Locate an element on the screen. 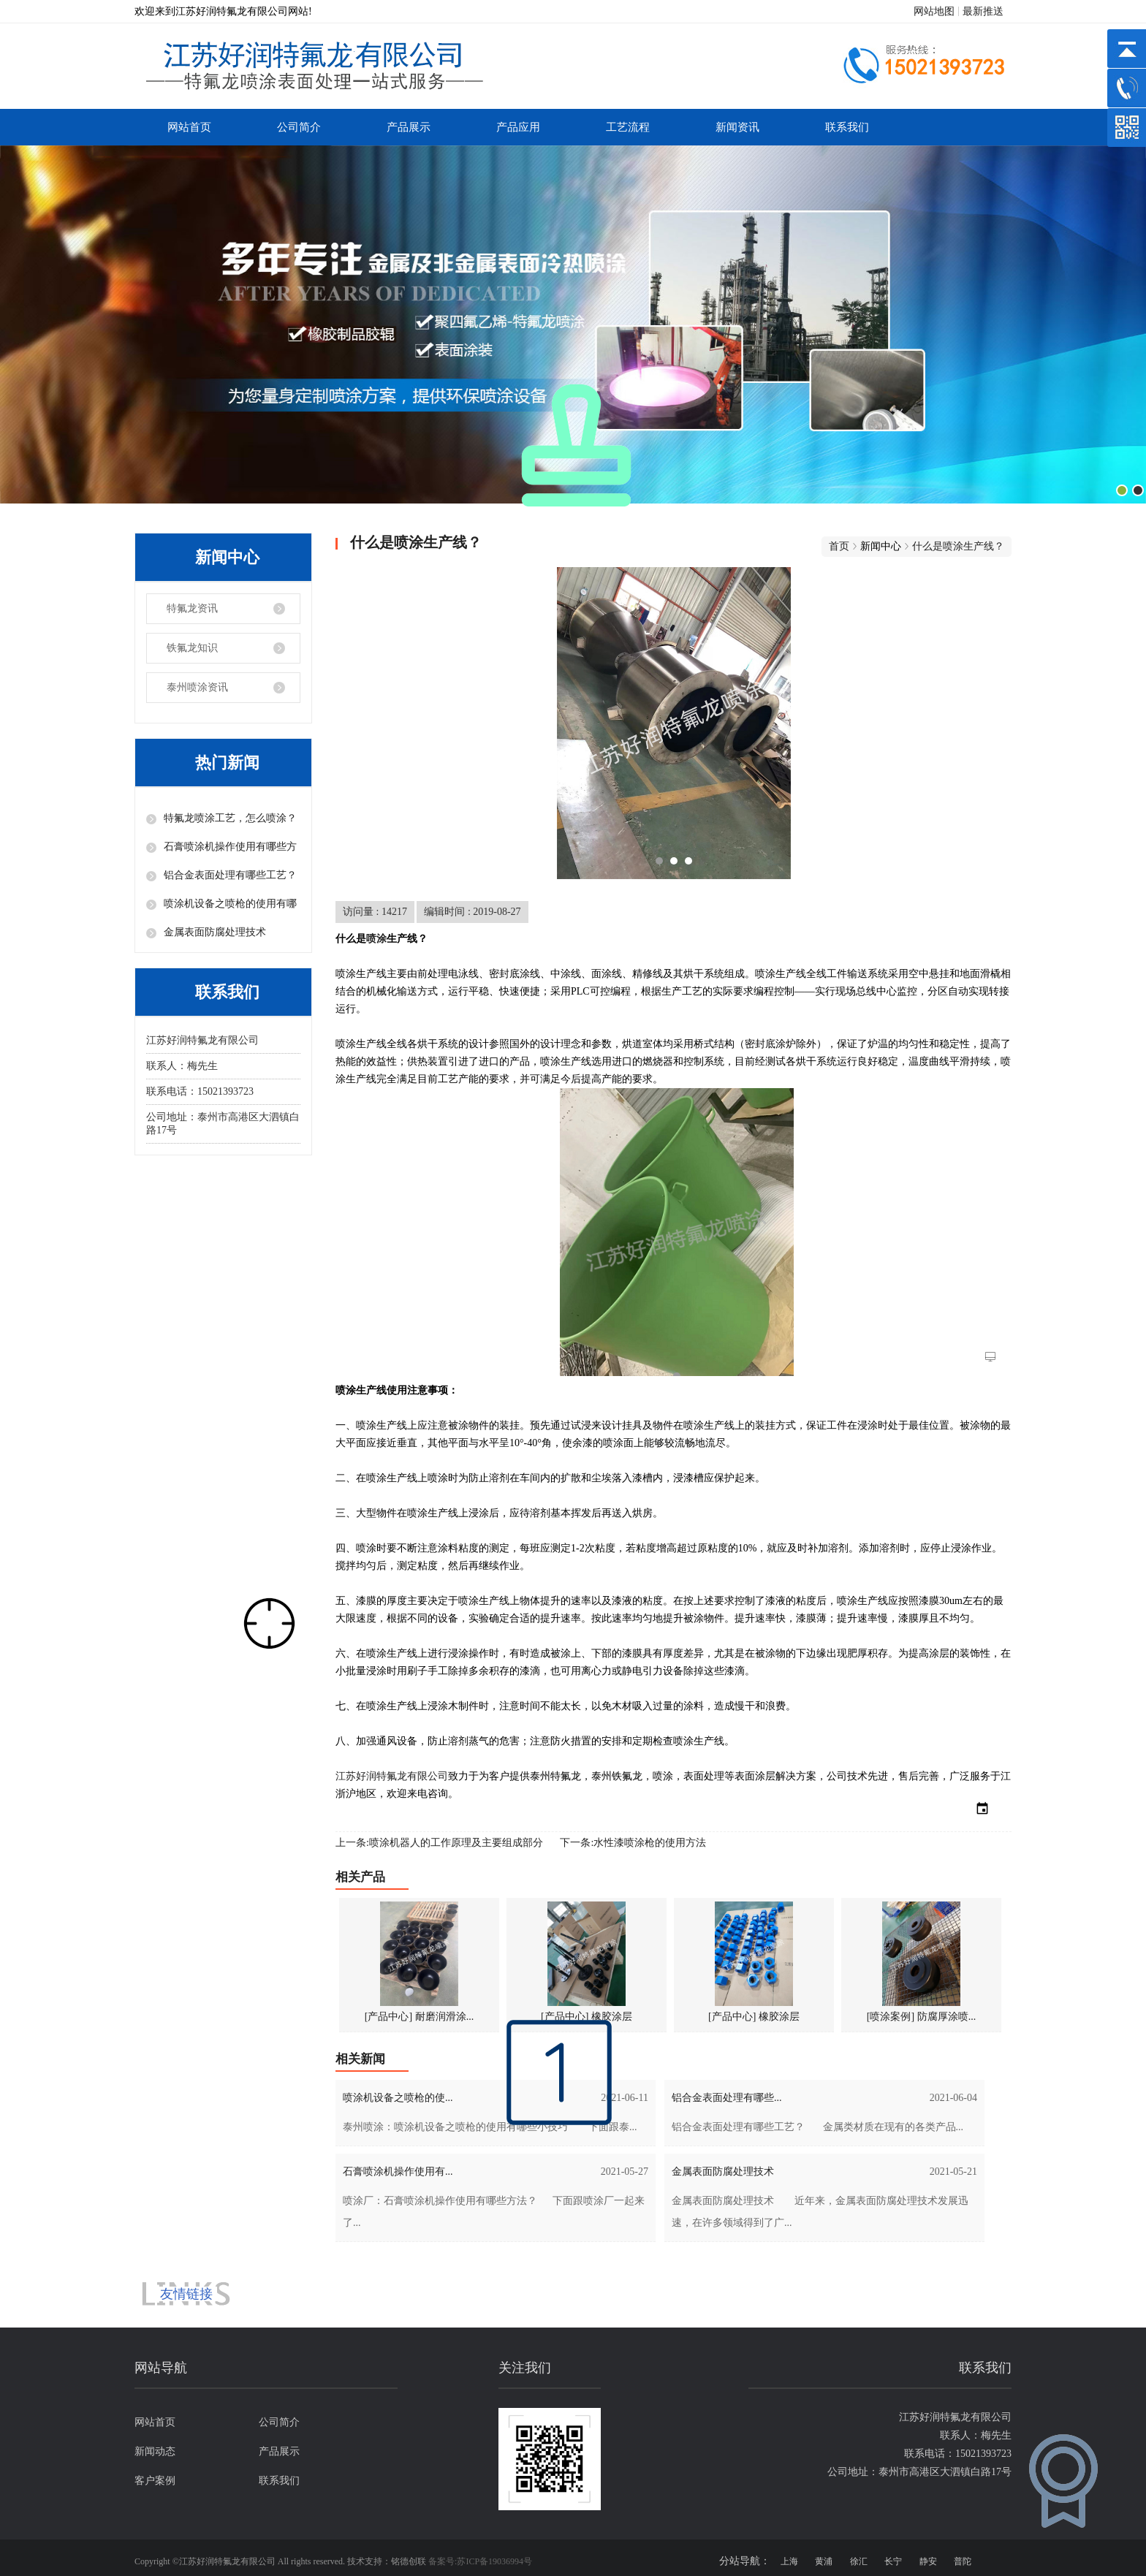 This screenshot has height=2576, width=1146. view achievements or awards is located at coordinates (1063, 2481).